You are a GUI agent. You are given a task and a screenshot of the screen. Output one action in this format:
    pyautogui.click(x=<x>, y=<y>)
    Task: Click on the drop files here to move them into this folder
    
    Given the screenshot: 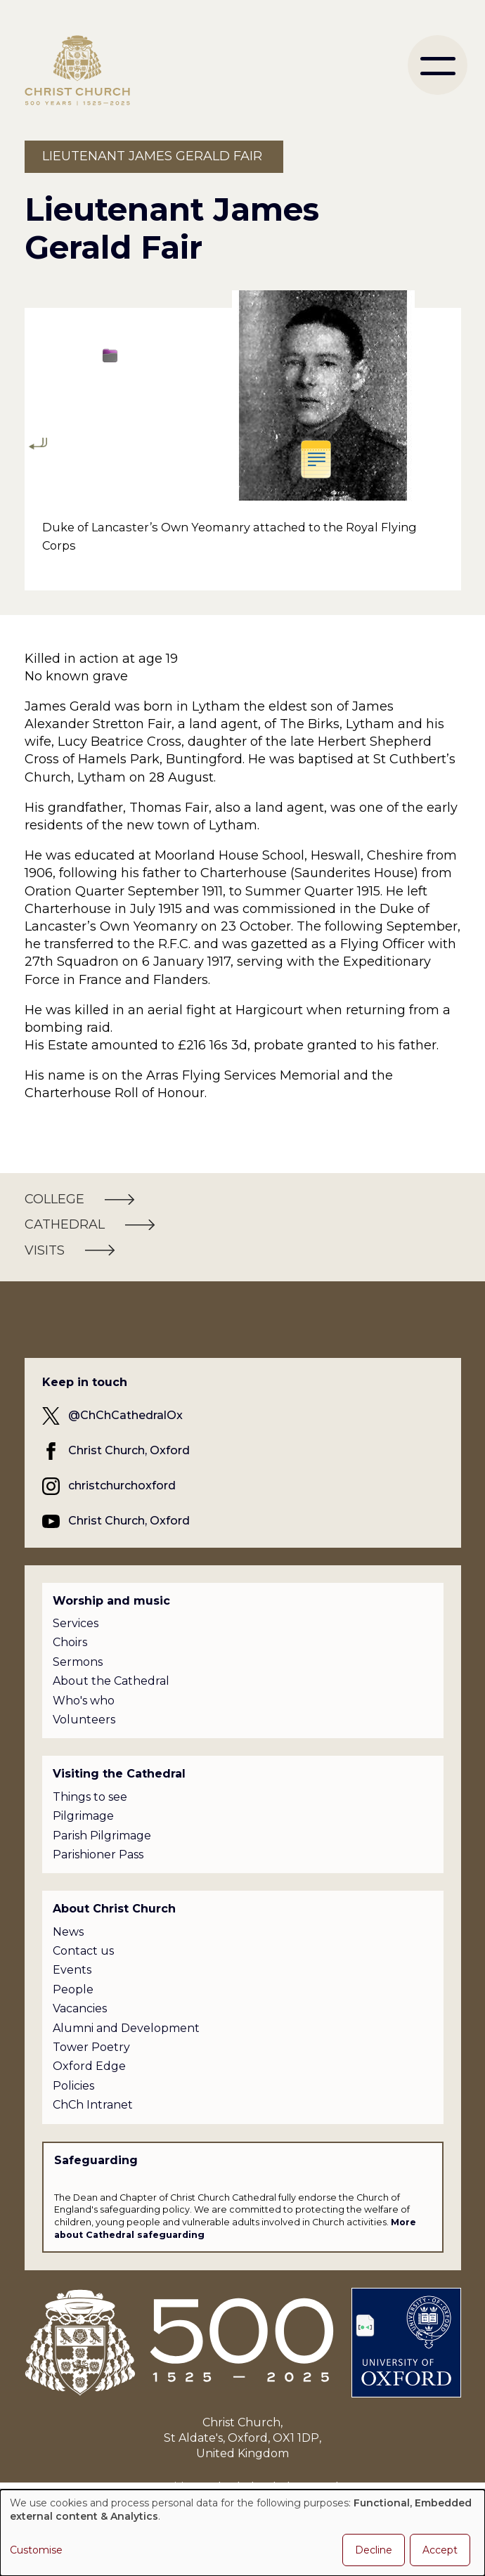 What is the action you would take?
    pyautogui.click(x=110, y=355)
    